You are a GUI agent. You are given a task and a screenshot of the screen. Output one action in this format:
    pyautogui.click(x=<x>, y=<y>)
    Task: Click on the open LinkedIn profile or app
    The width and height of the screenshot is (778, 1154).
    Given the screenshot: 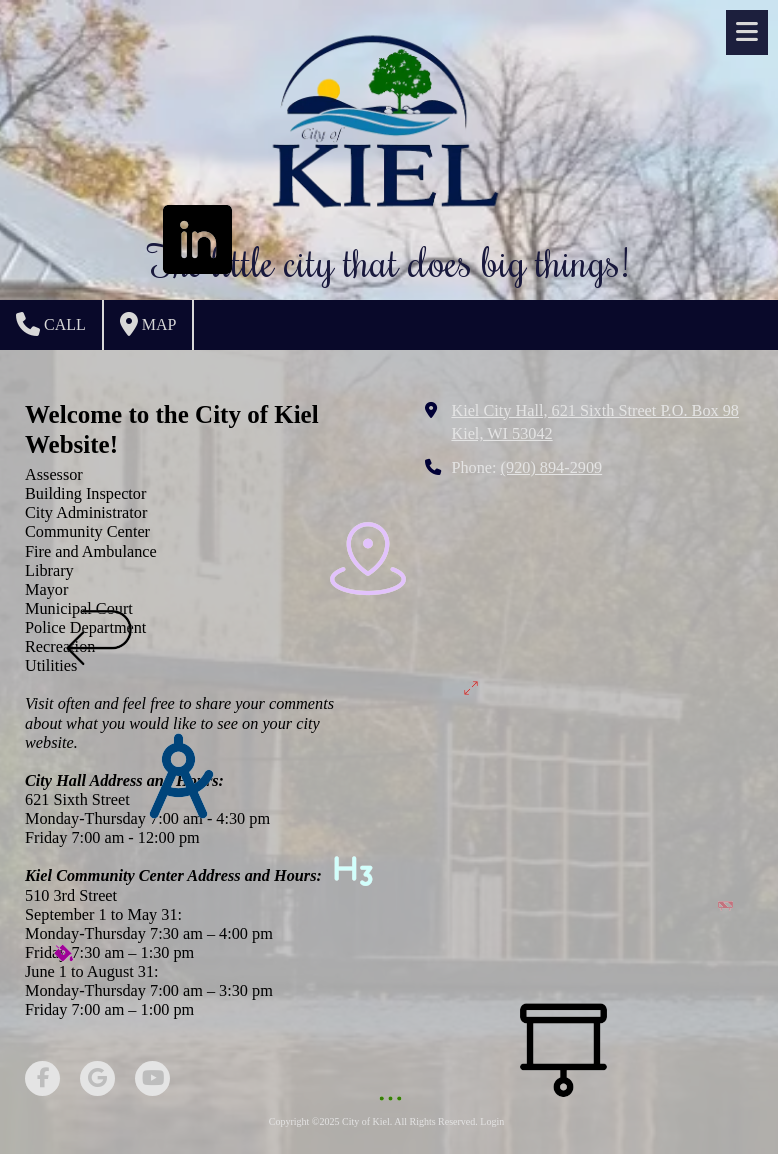 What is the action you would take?
    pyautogui.click(x=197, y=239)
    